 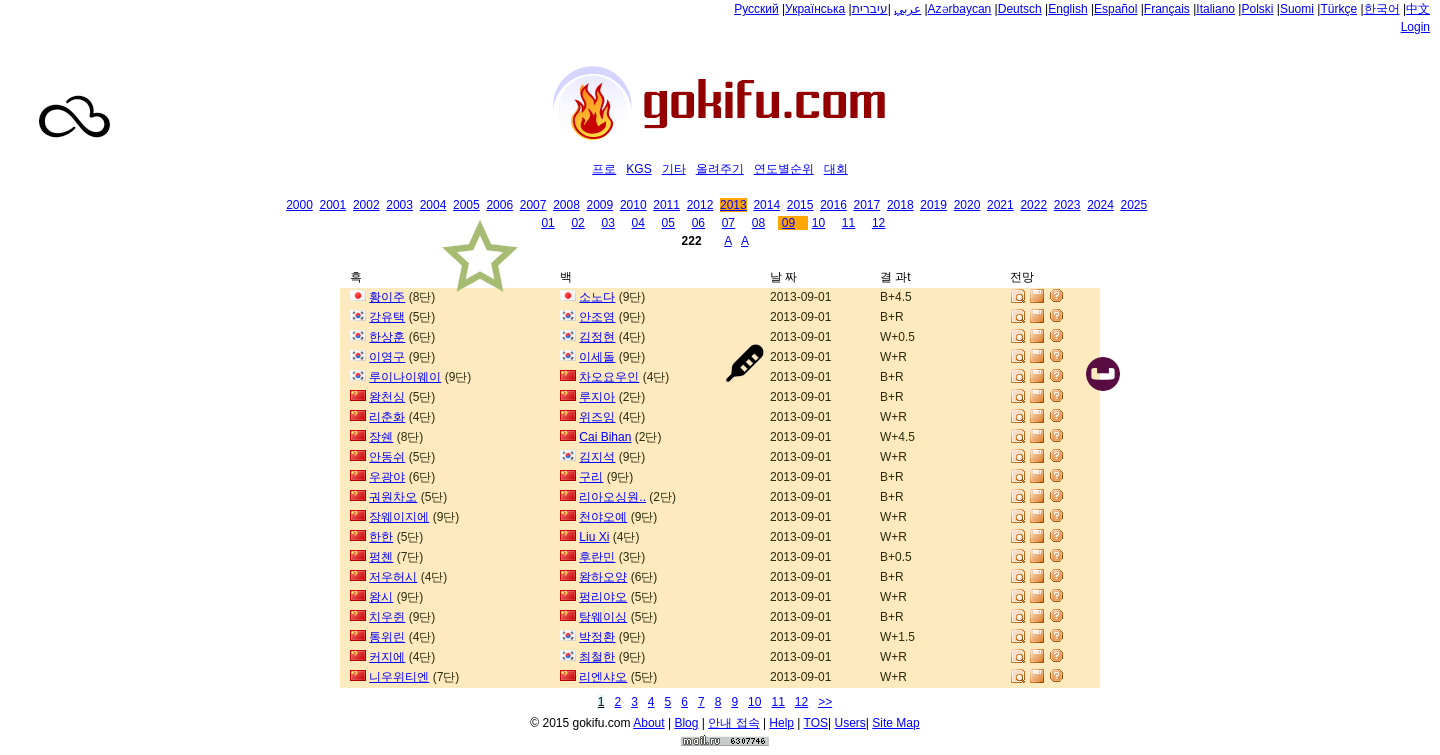 What do you see at coordinates (74, 116) in the screenshot?
I see `skyatlas brand logo` at bounding box center [74, 116].